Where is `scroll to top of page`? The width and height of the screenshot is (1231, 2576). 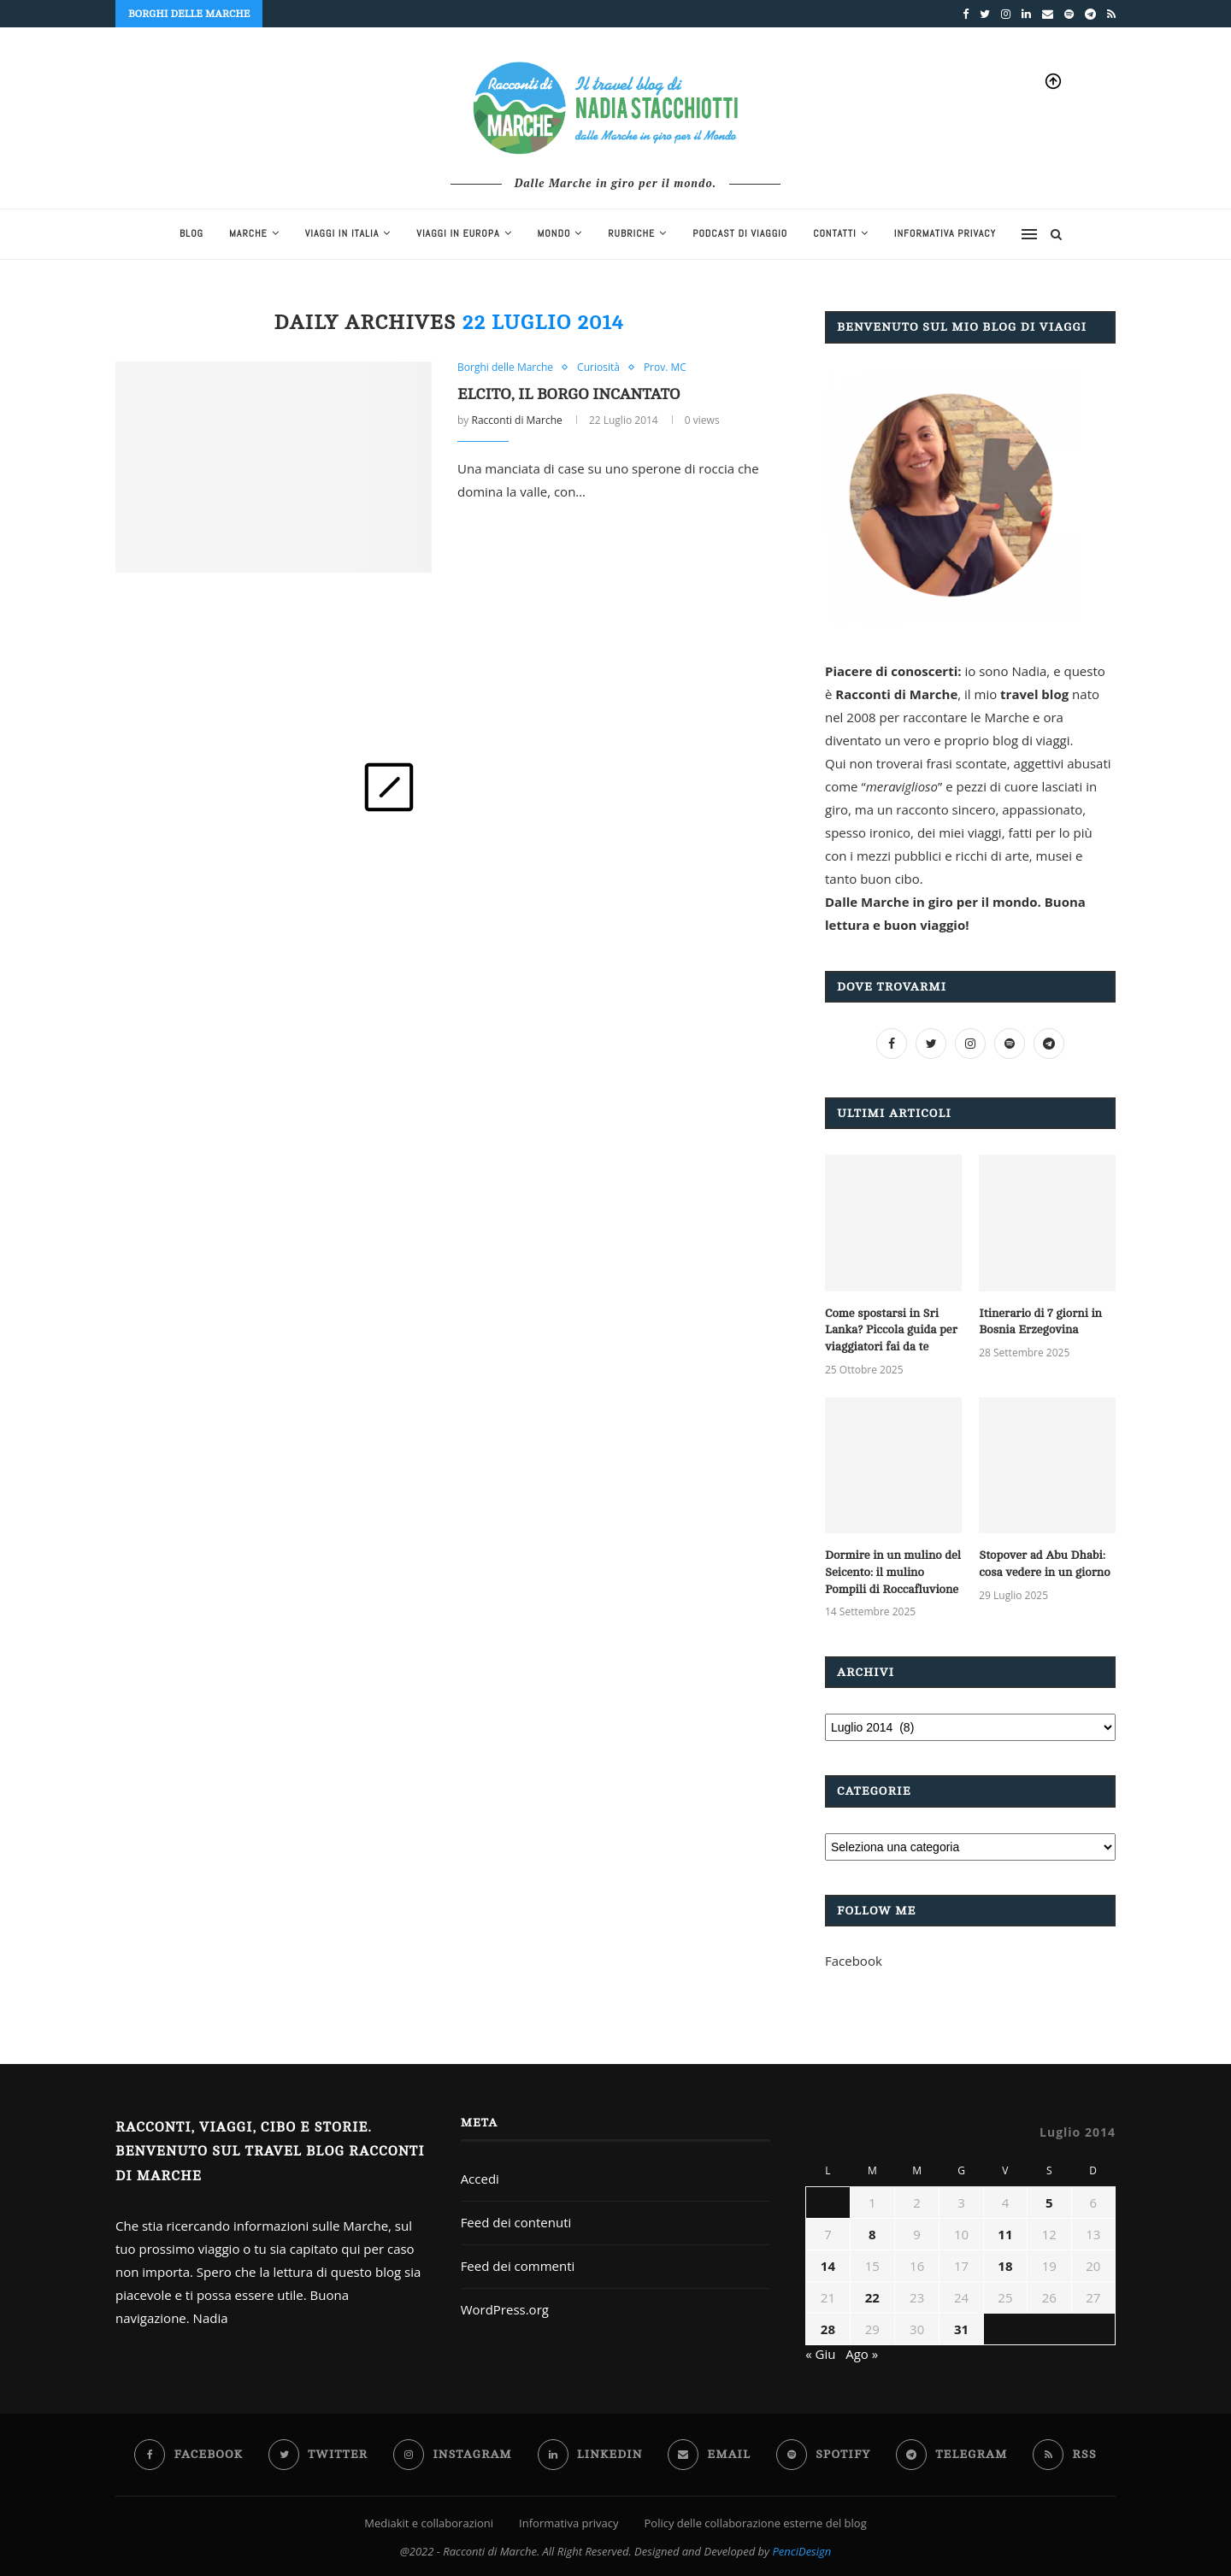 scroll to top of page is located at coordinates (1053, 81).